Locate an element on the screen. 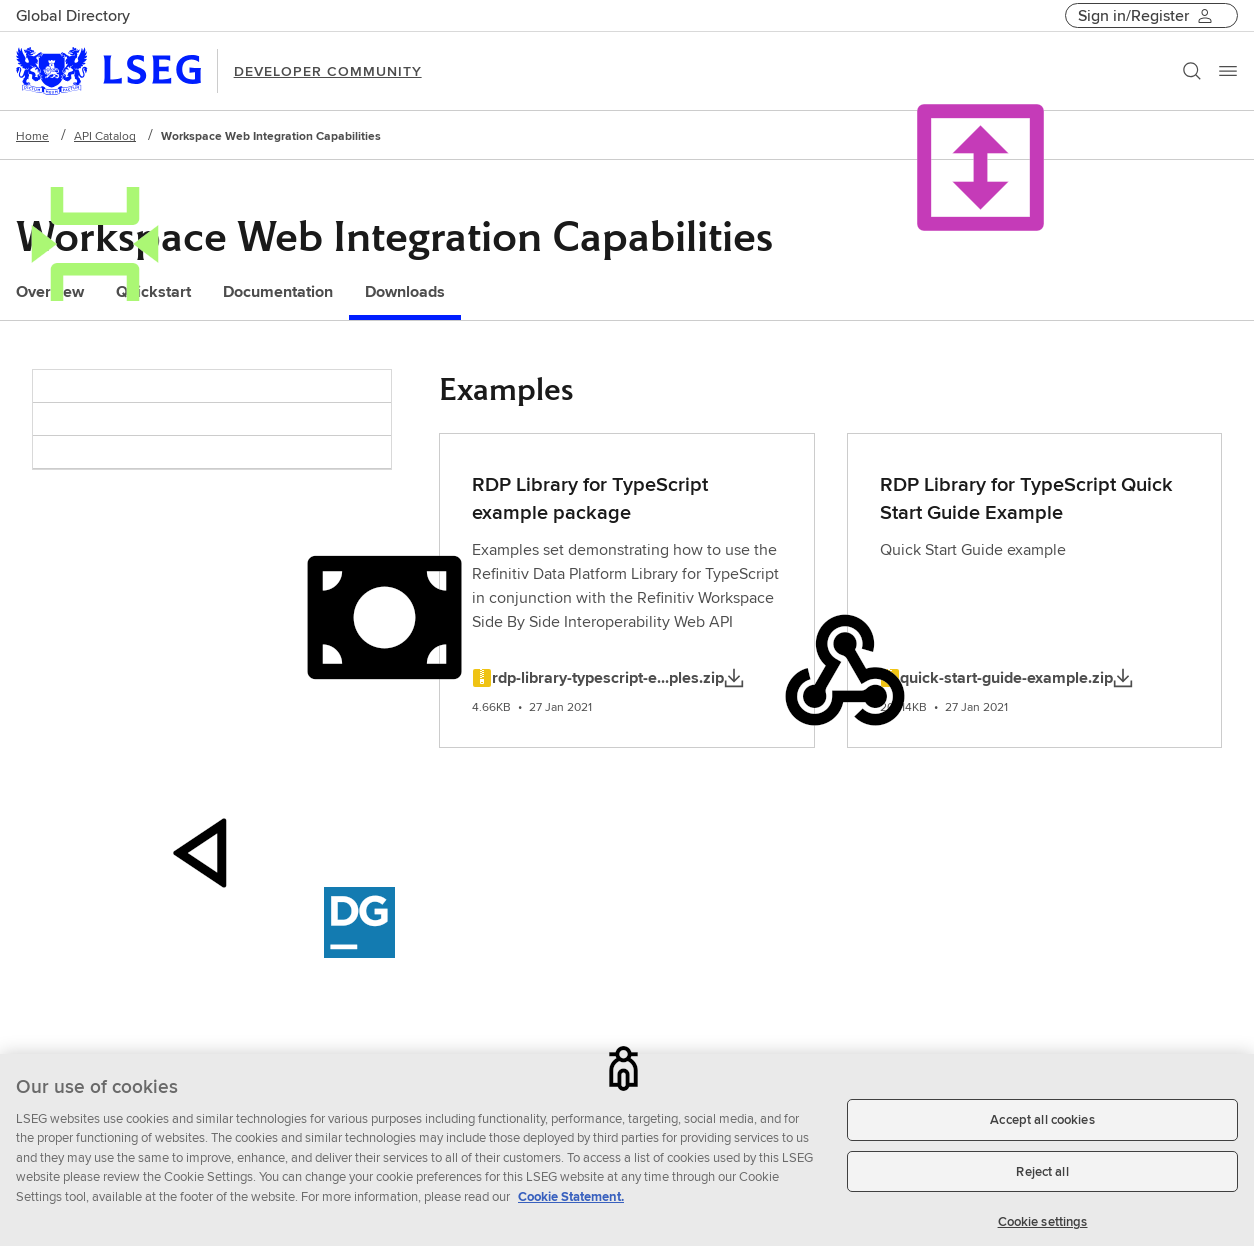  select e-bike as transportation mode is located at coordinates (623, 1068).